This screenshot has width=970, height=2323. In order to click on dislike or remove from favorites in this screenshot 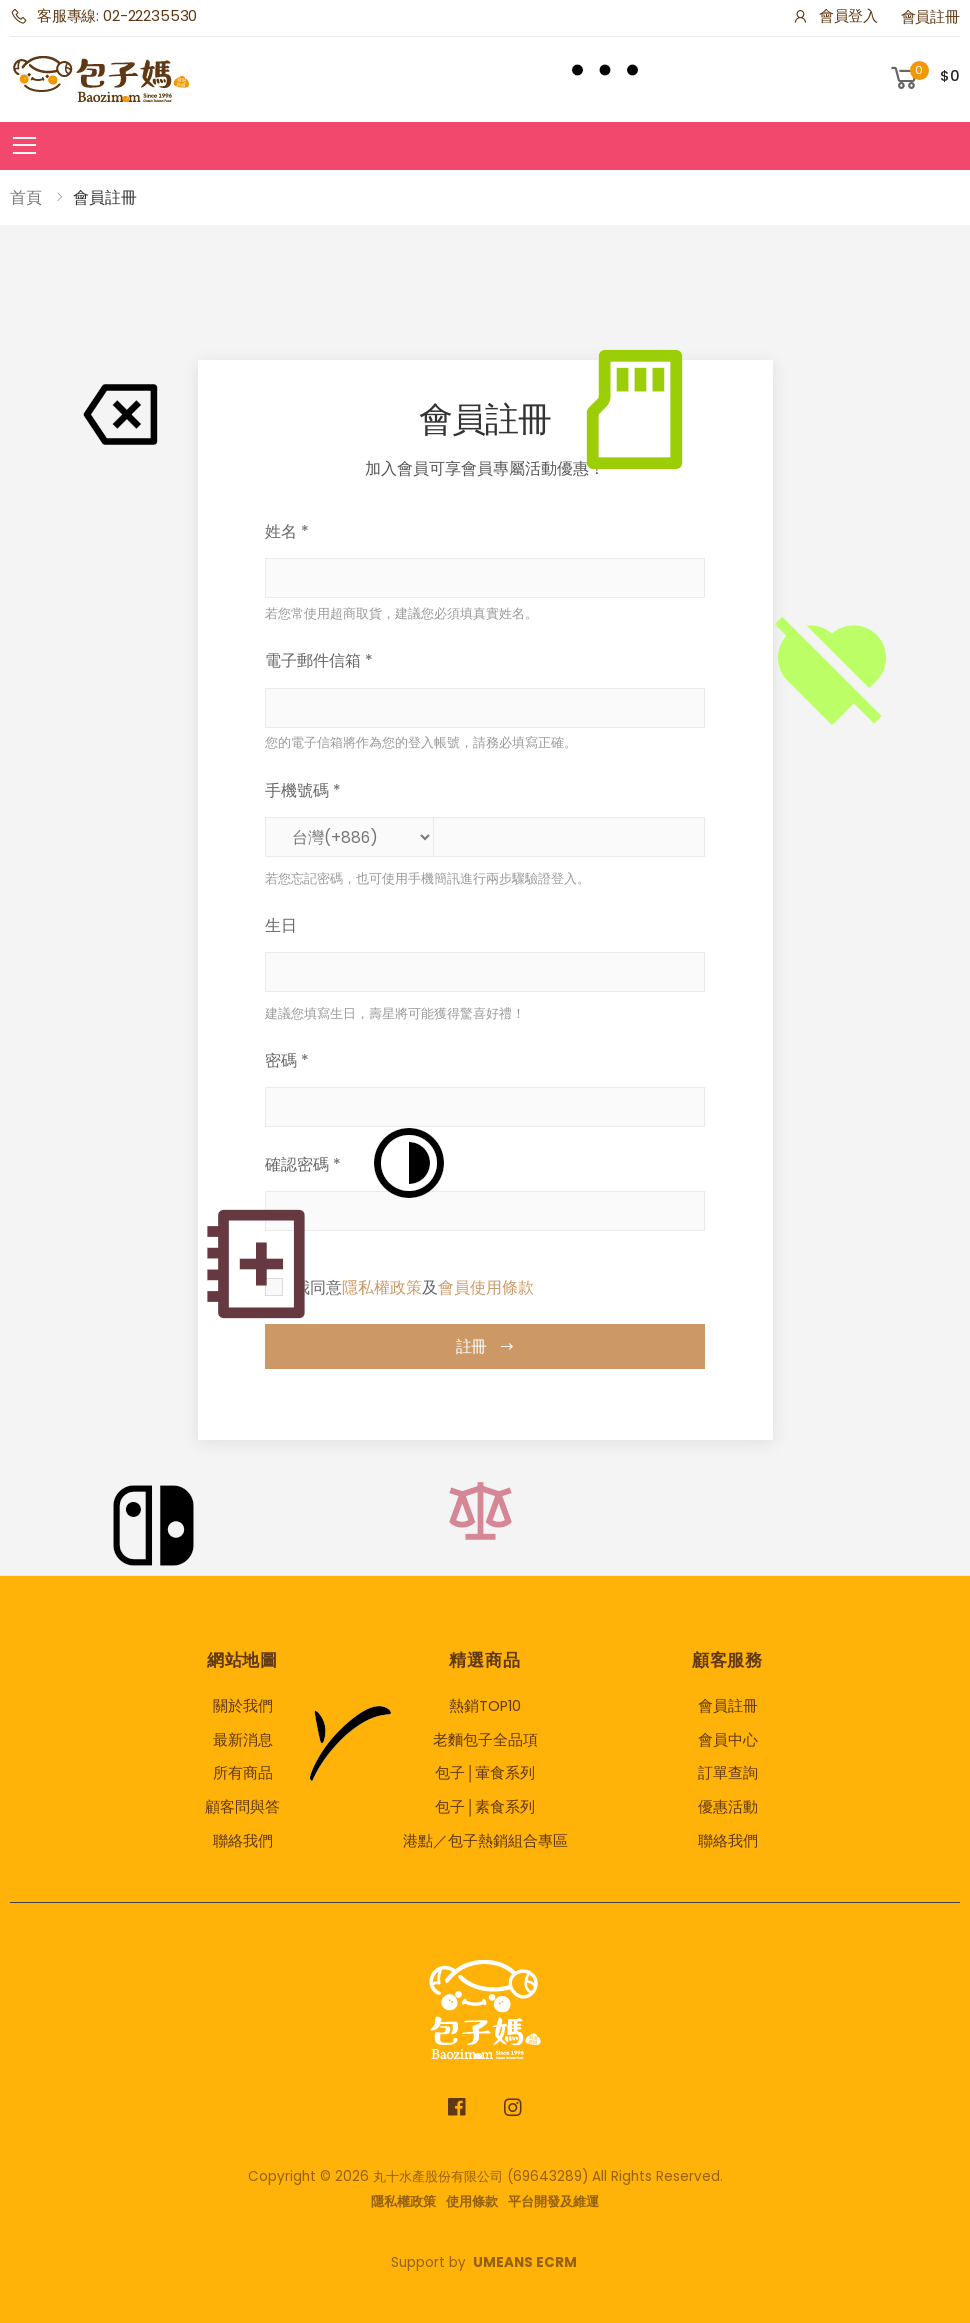, I will do `click(832, 674)`.